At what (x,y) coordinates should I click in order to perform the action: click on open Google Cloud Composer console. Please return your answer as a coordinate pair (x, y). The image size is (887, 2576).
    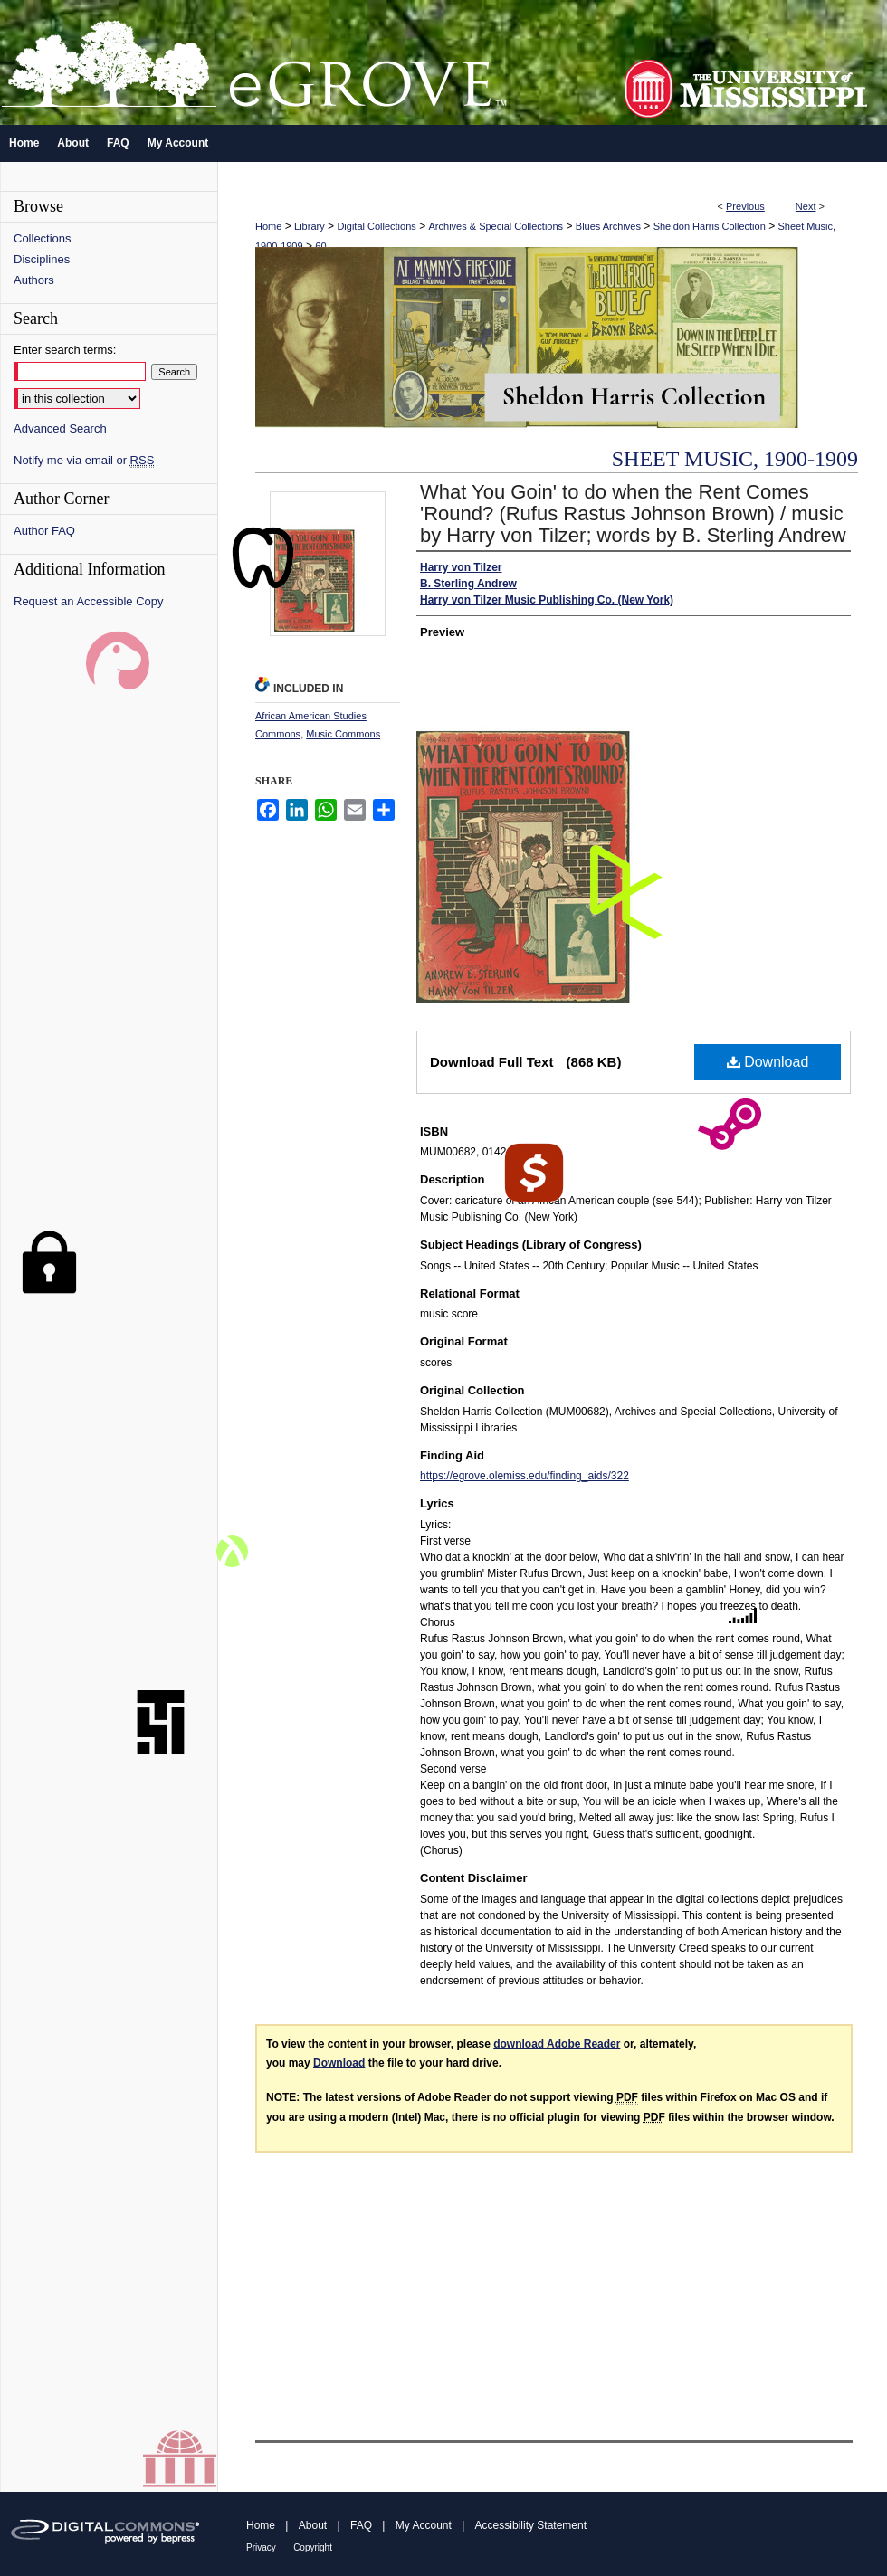
    Looking at the image, I should click on (160, 1722).